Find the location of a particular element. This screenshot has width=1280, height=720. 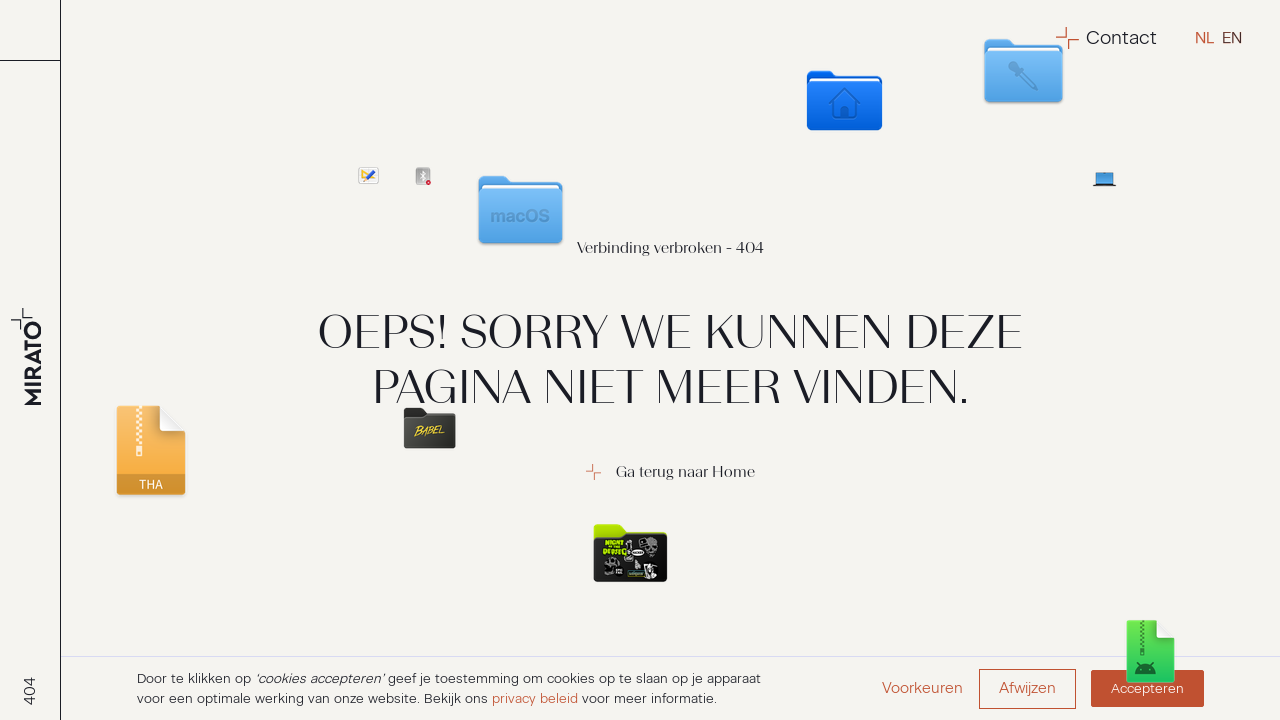

macbook pro 14-inch device icon is located at coordinates (1104, 177).